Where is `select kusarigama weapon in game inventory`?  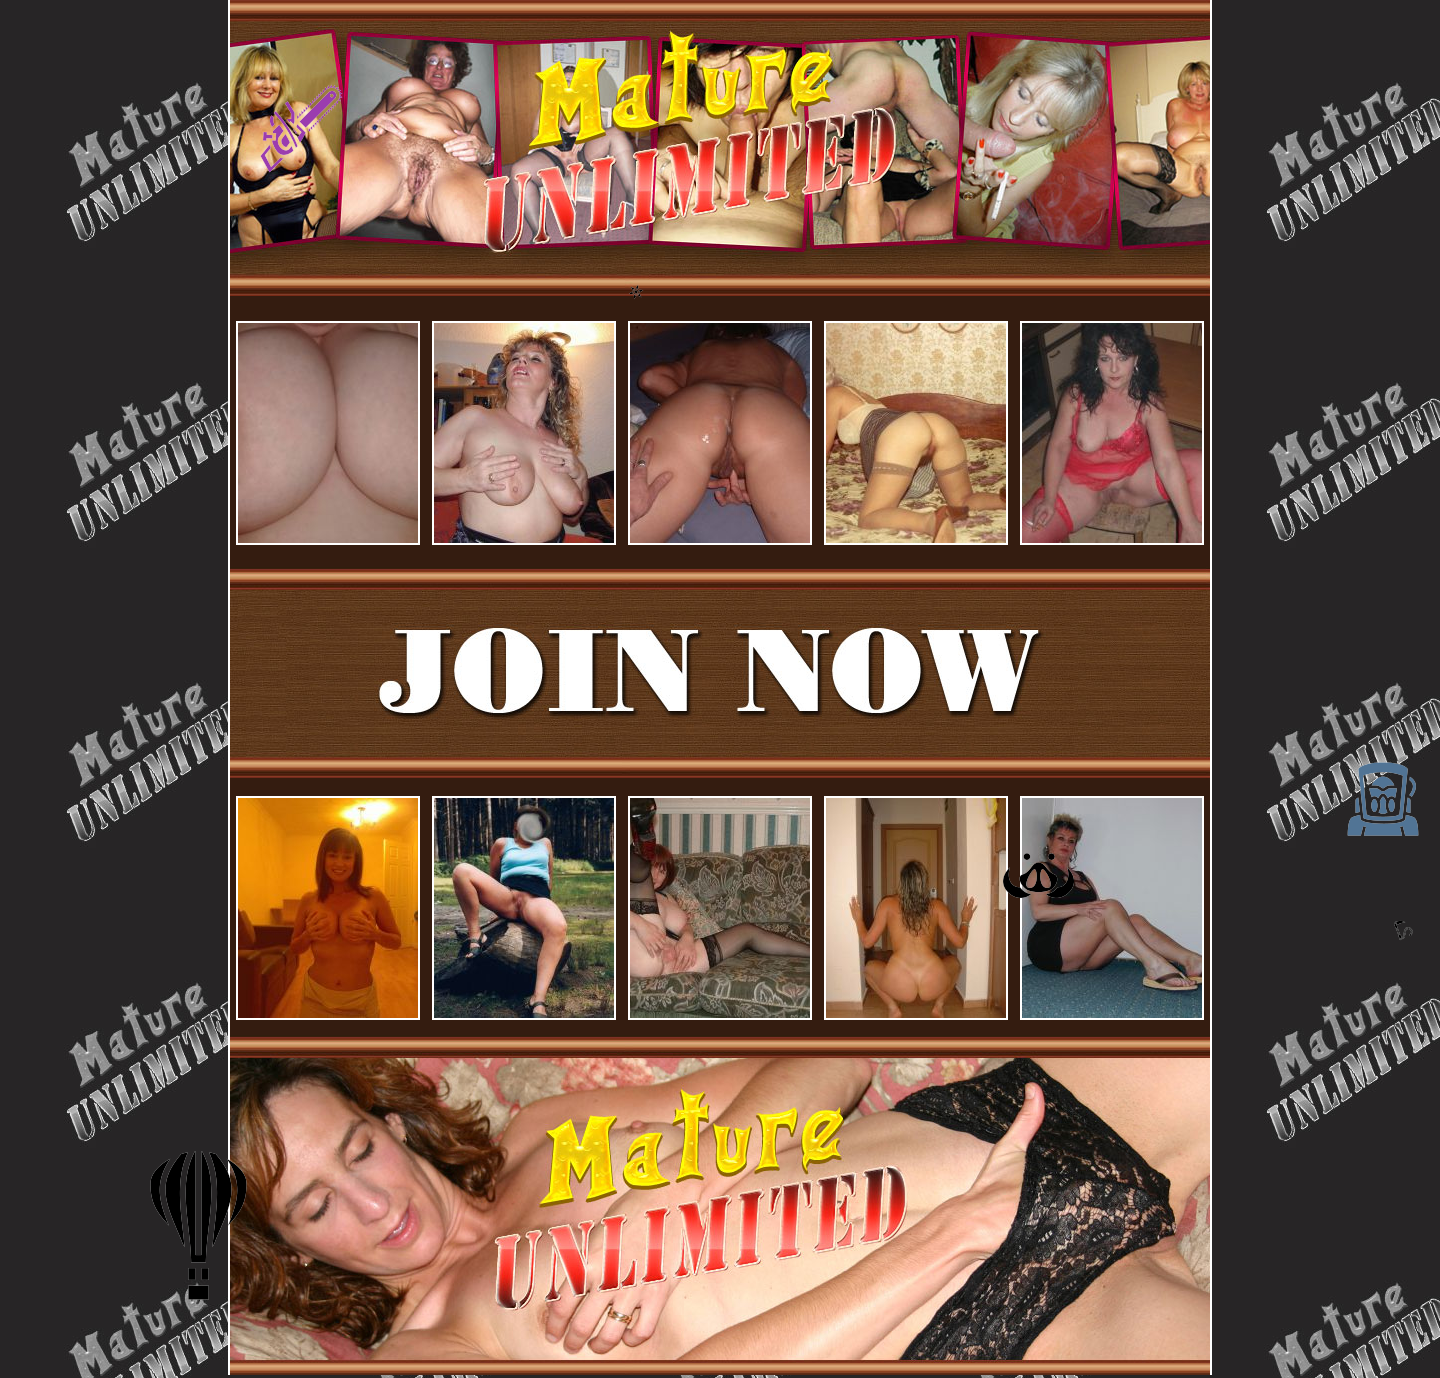 select kusarigama weapon in game inventory is located at coordinates (1403, 930).